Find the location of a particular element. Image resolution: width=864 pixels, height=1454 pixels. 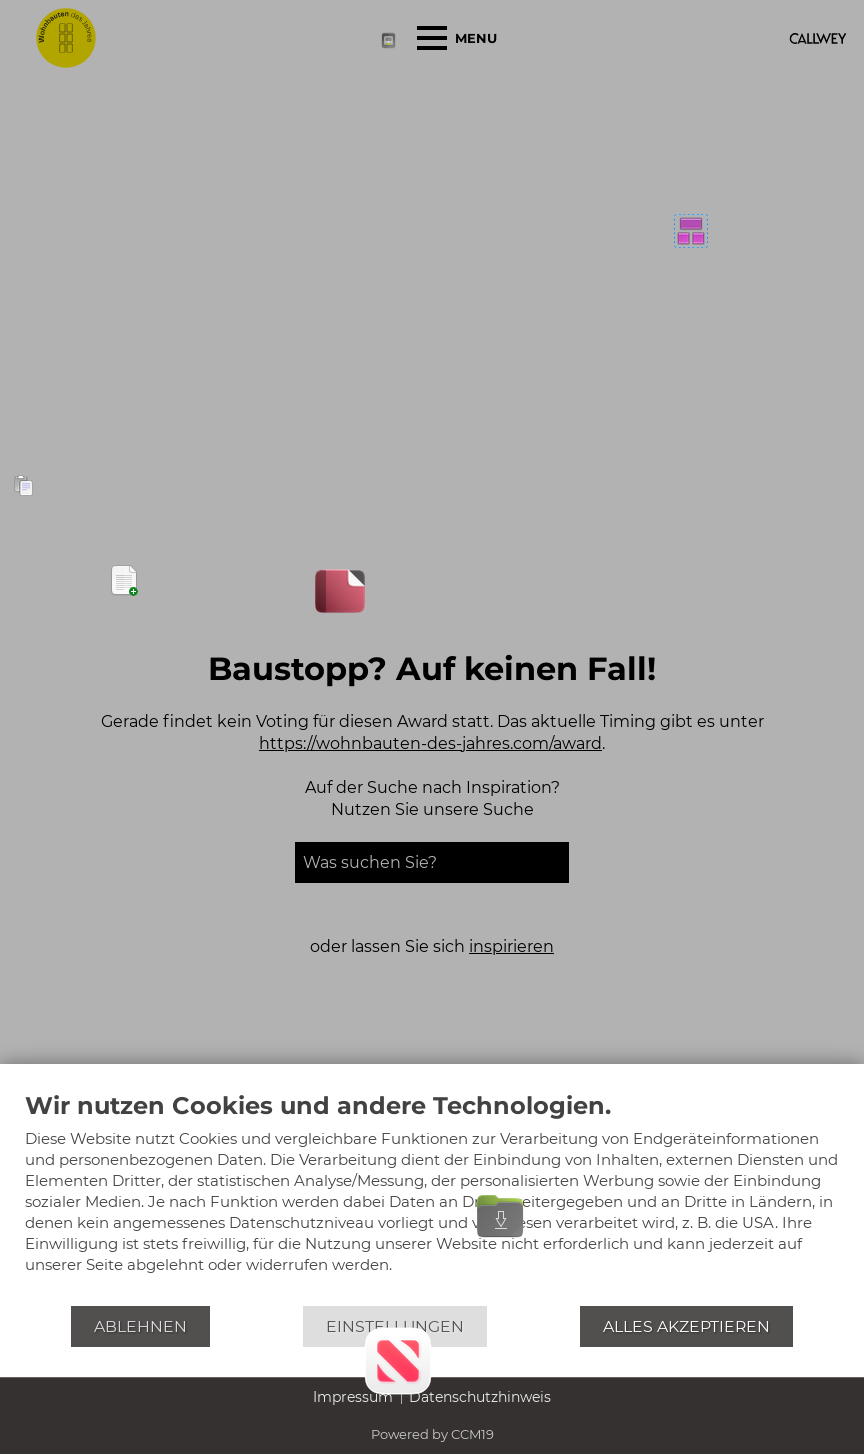

open your downloads folder is located at coordinates (500, 1216).